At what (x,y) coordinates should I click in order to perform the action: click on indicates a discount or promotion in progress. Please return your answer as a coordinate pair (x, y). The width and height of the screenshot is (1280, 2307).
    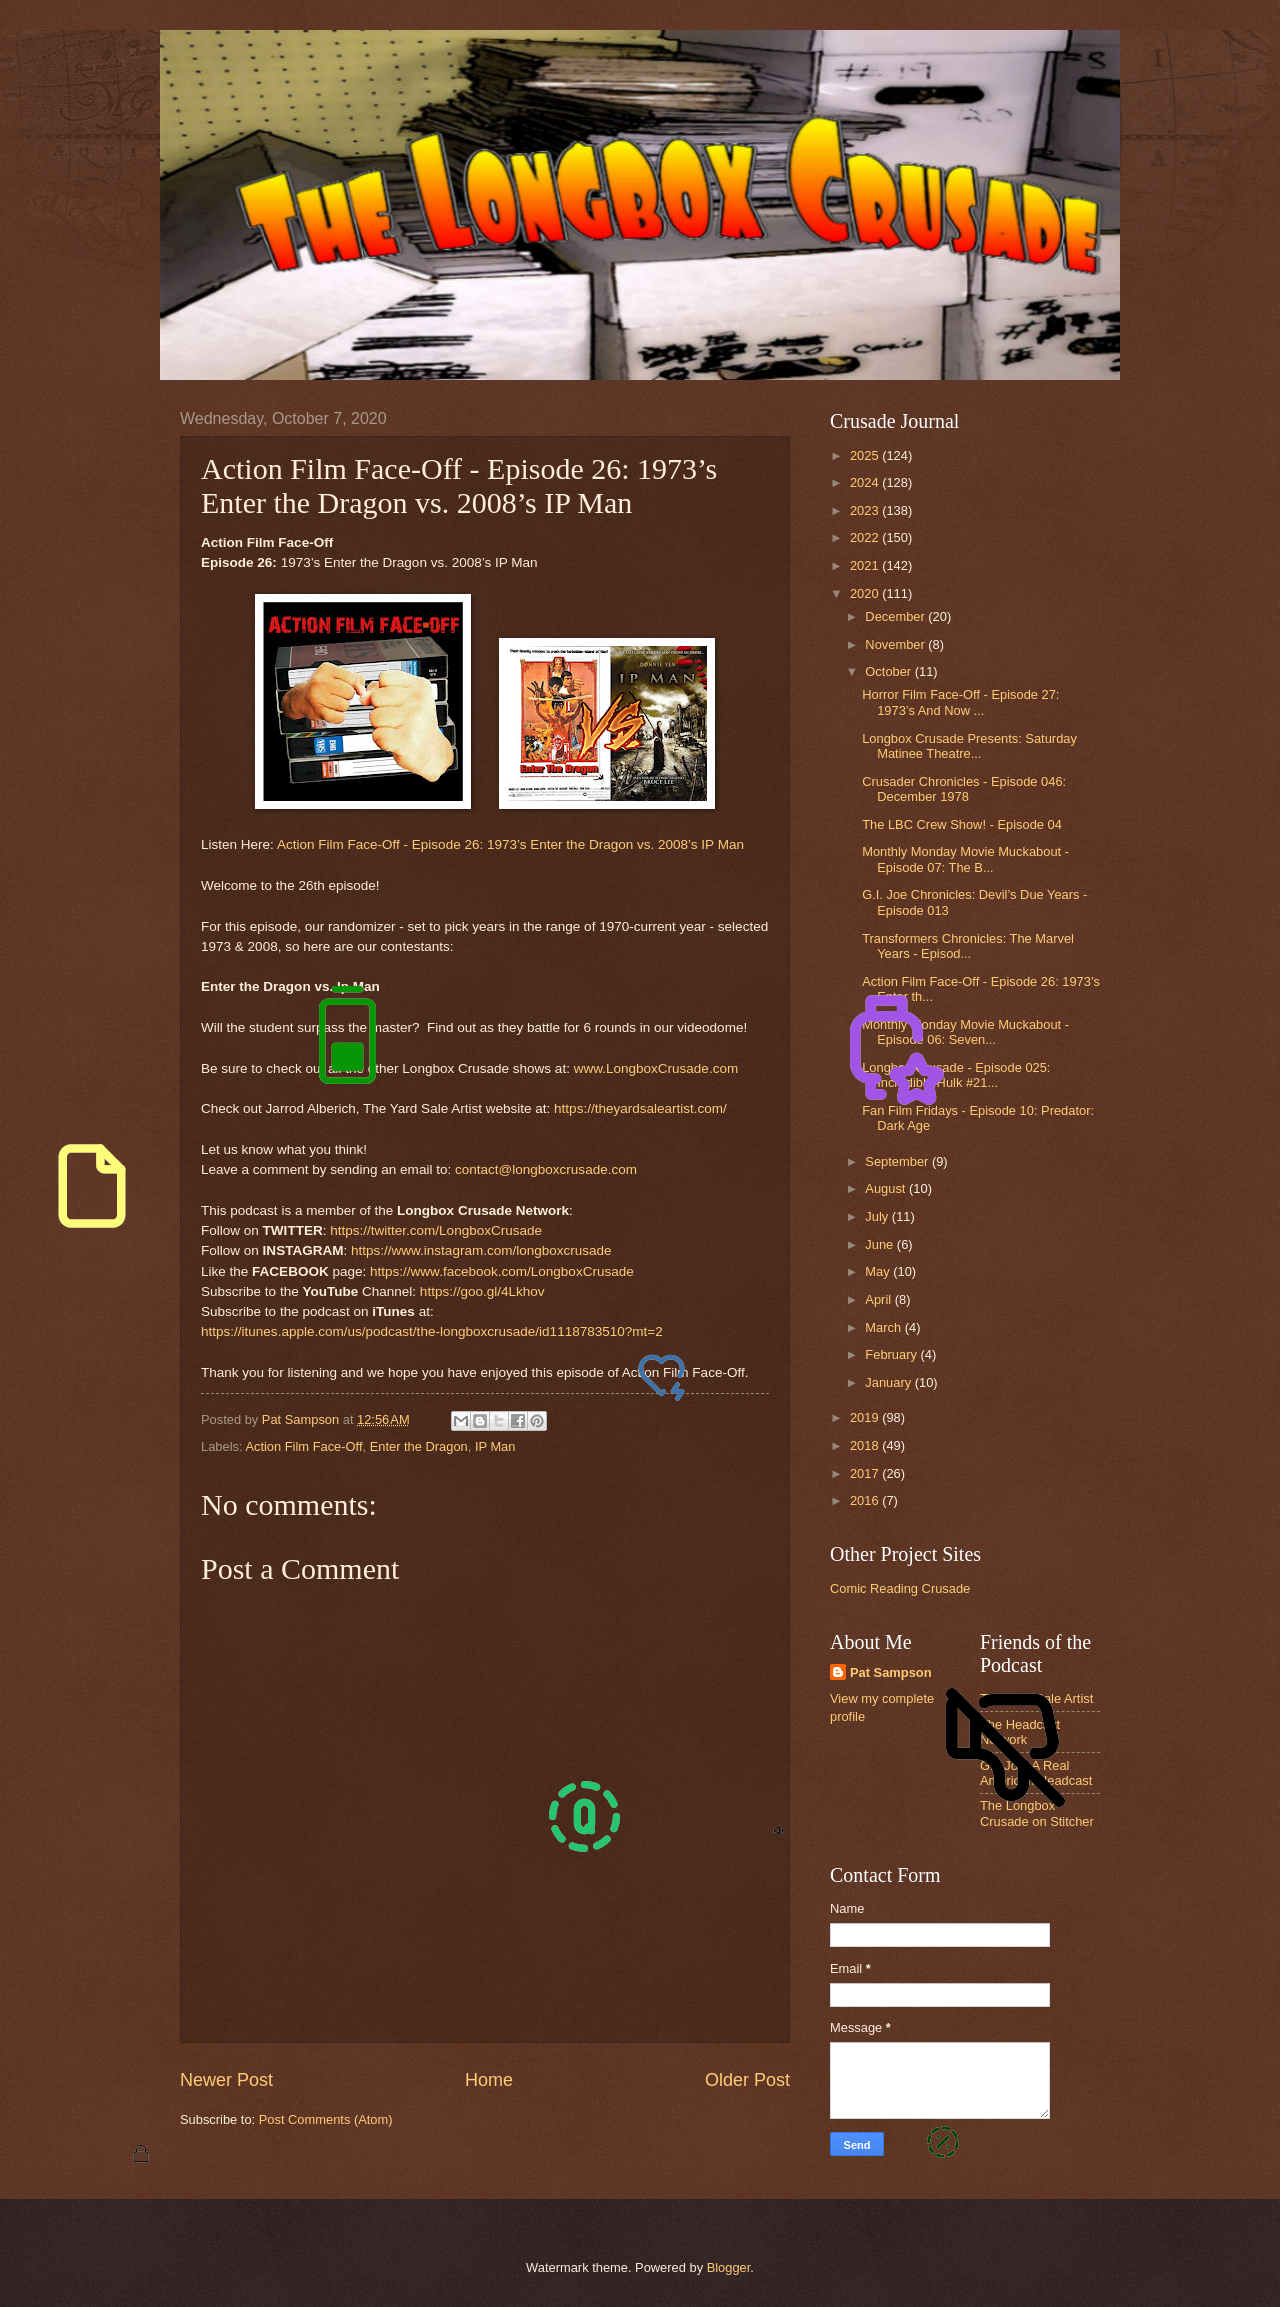
    Looking at the image, I should click on (943, 2142).